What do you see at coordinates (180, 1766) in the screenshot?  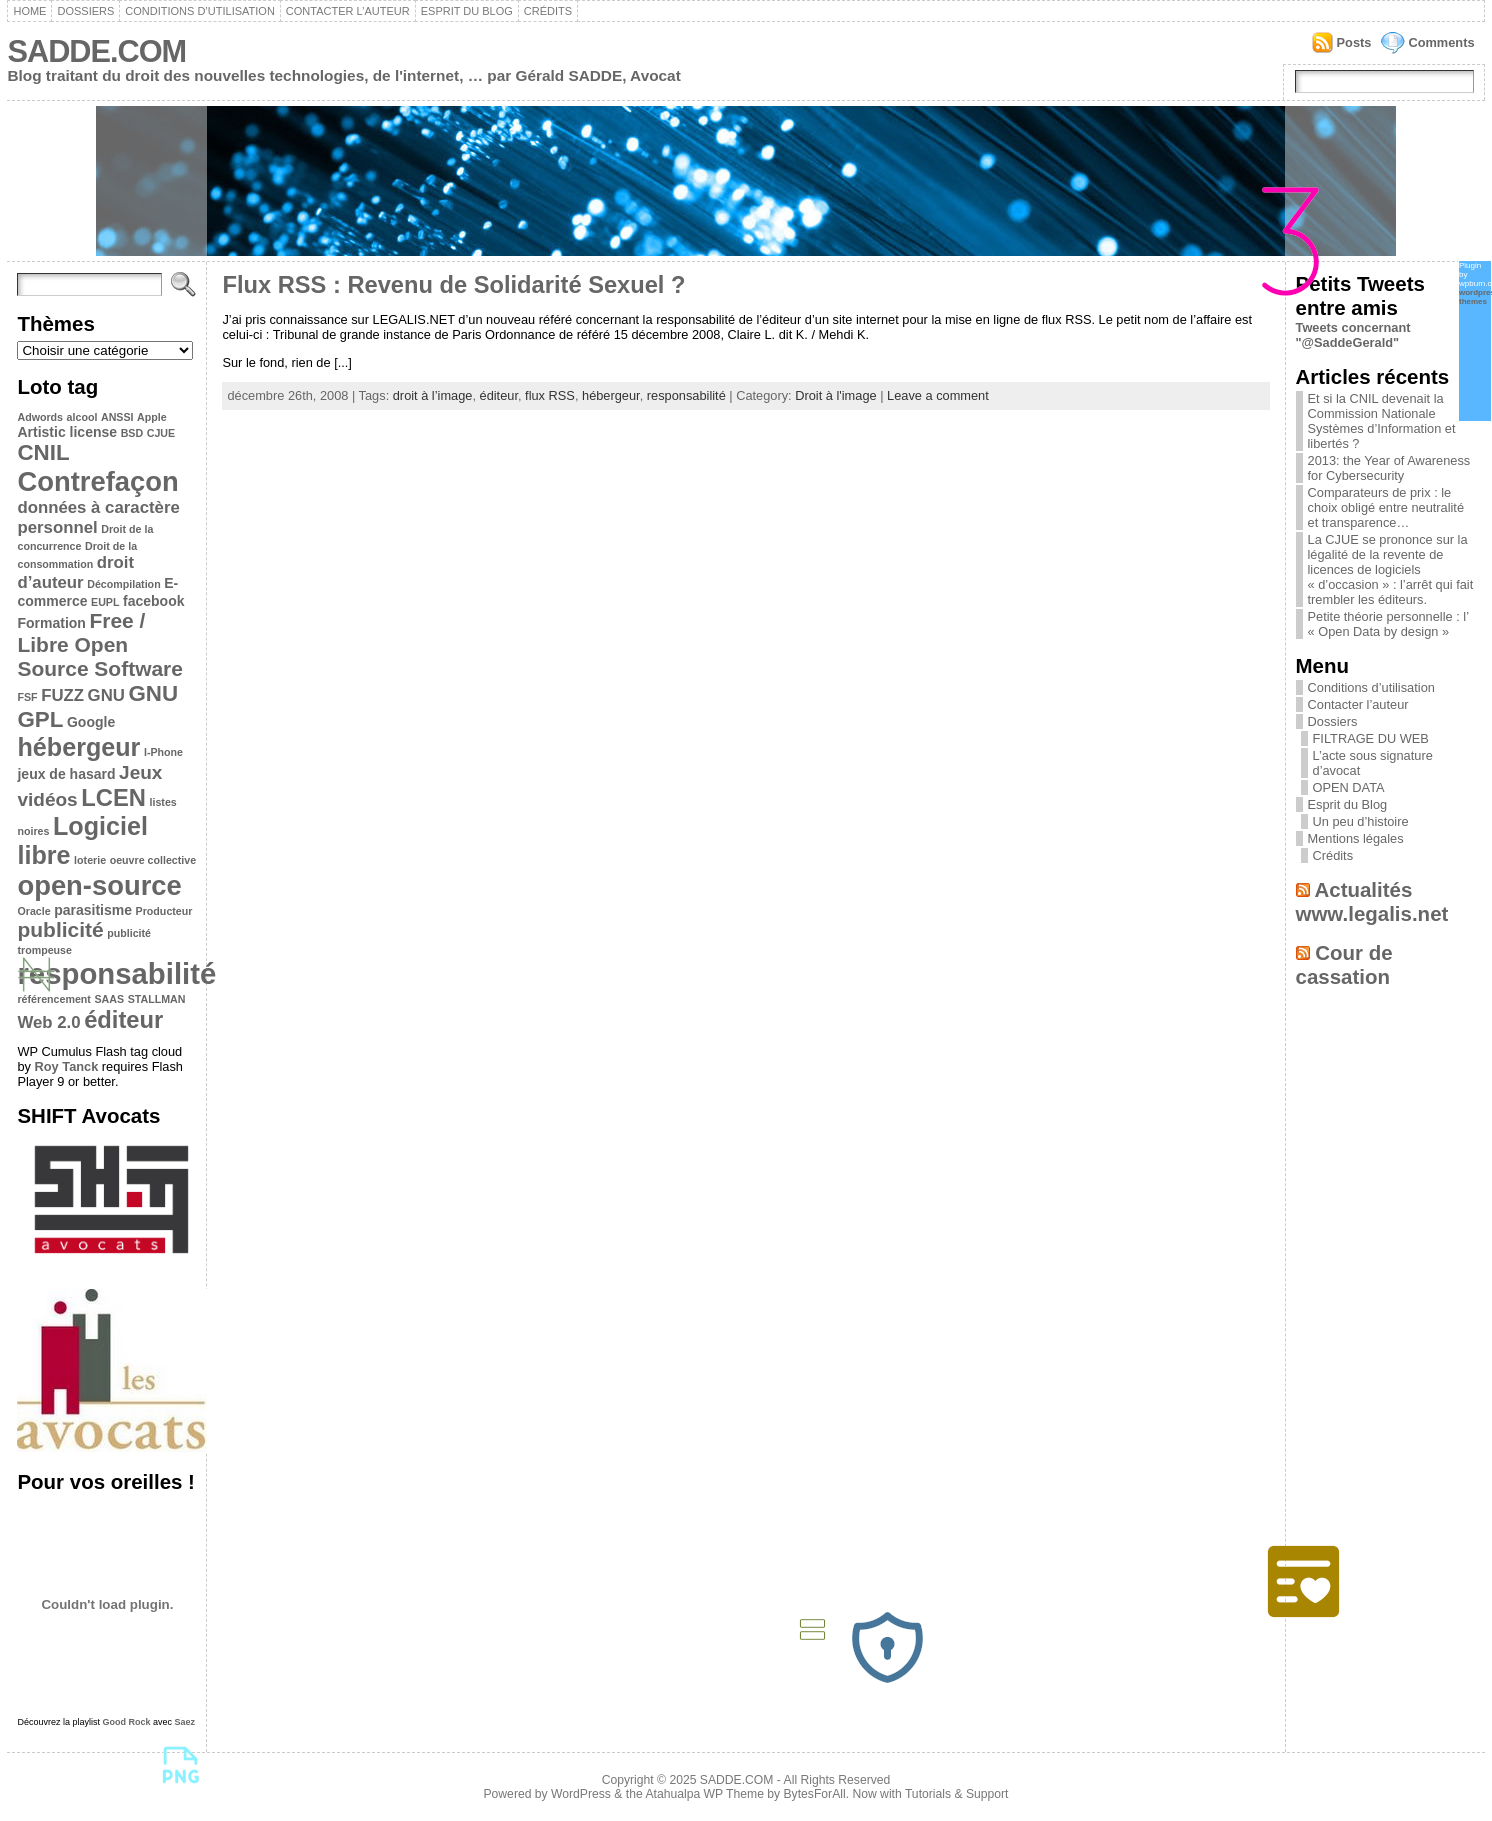 I see `view or open a PNG image file` at bounding box center [180, 1766].